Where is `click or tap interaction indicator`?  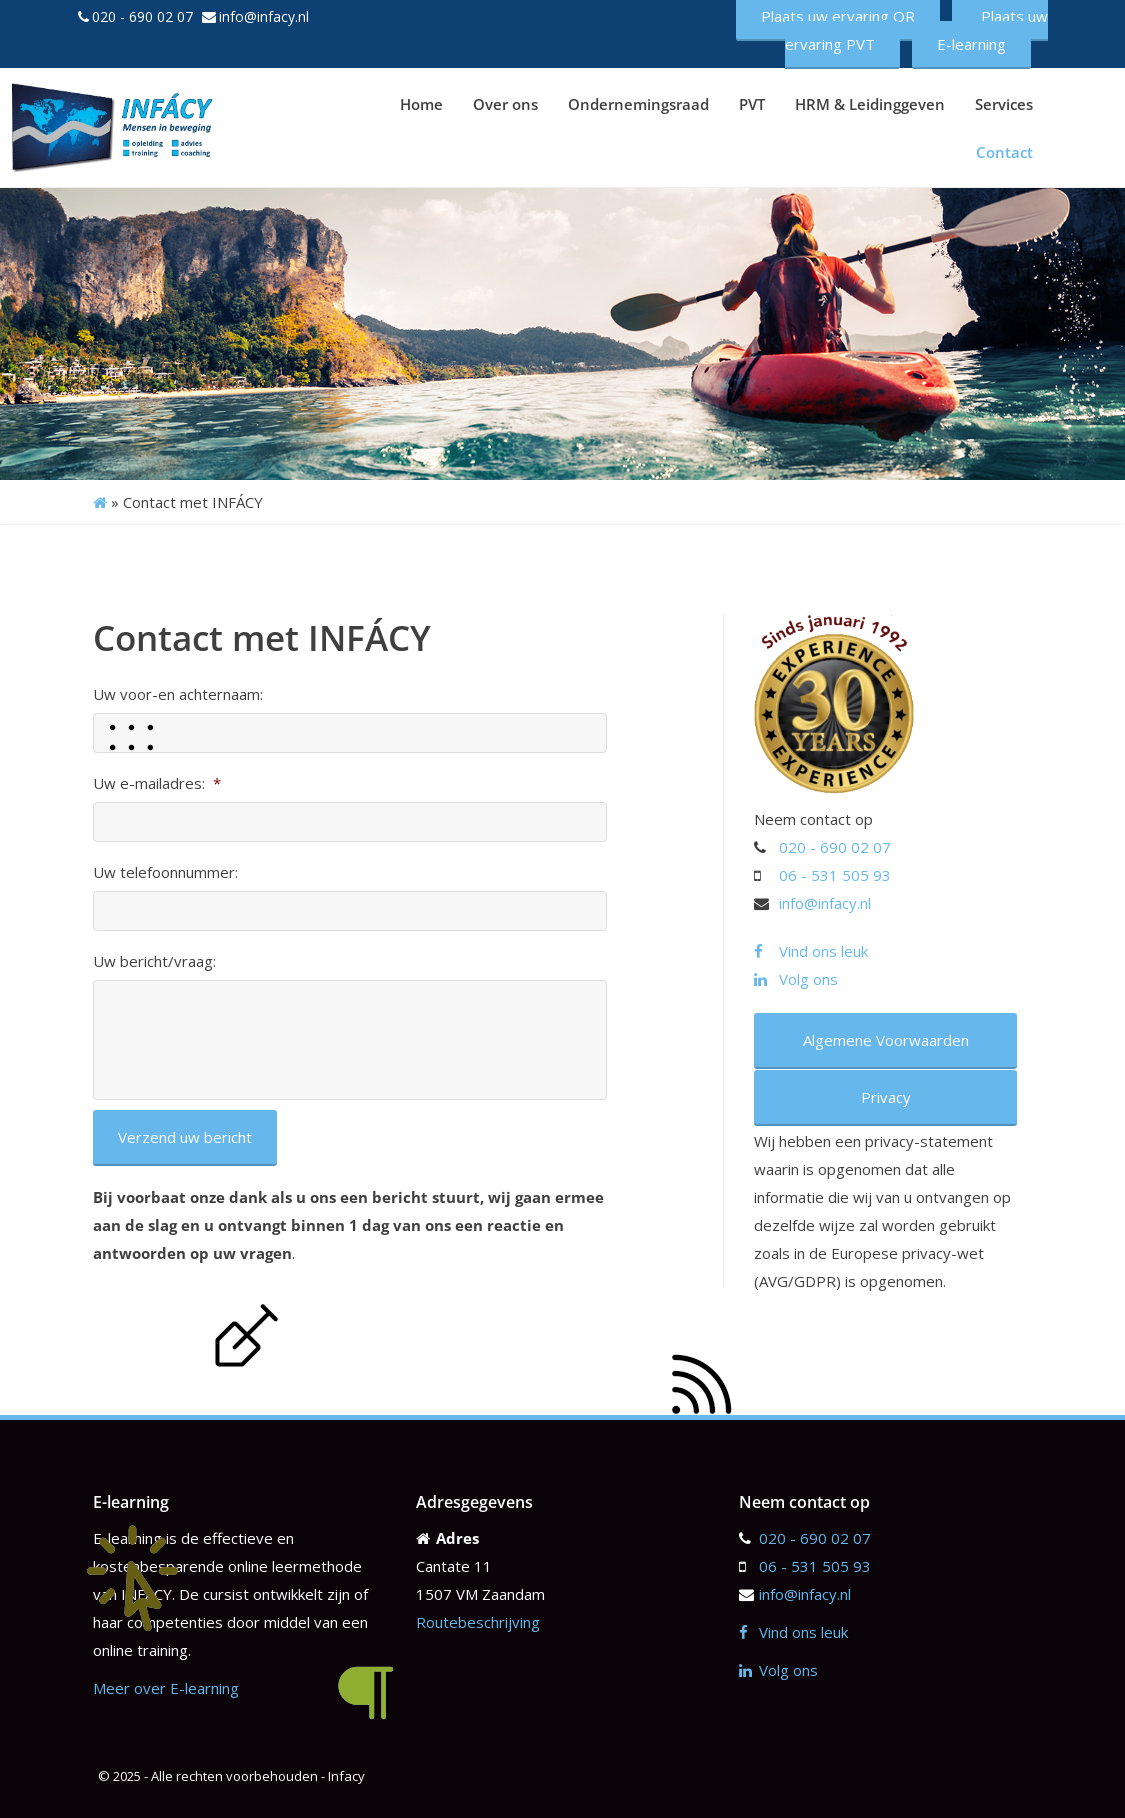 click or tap interaction indicator is located at coordinates (132, 1578).